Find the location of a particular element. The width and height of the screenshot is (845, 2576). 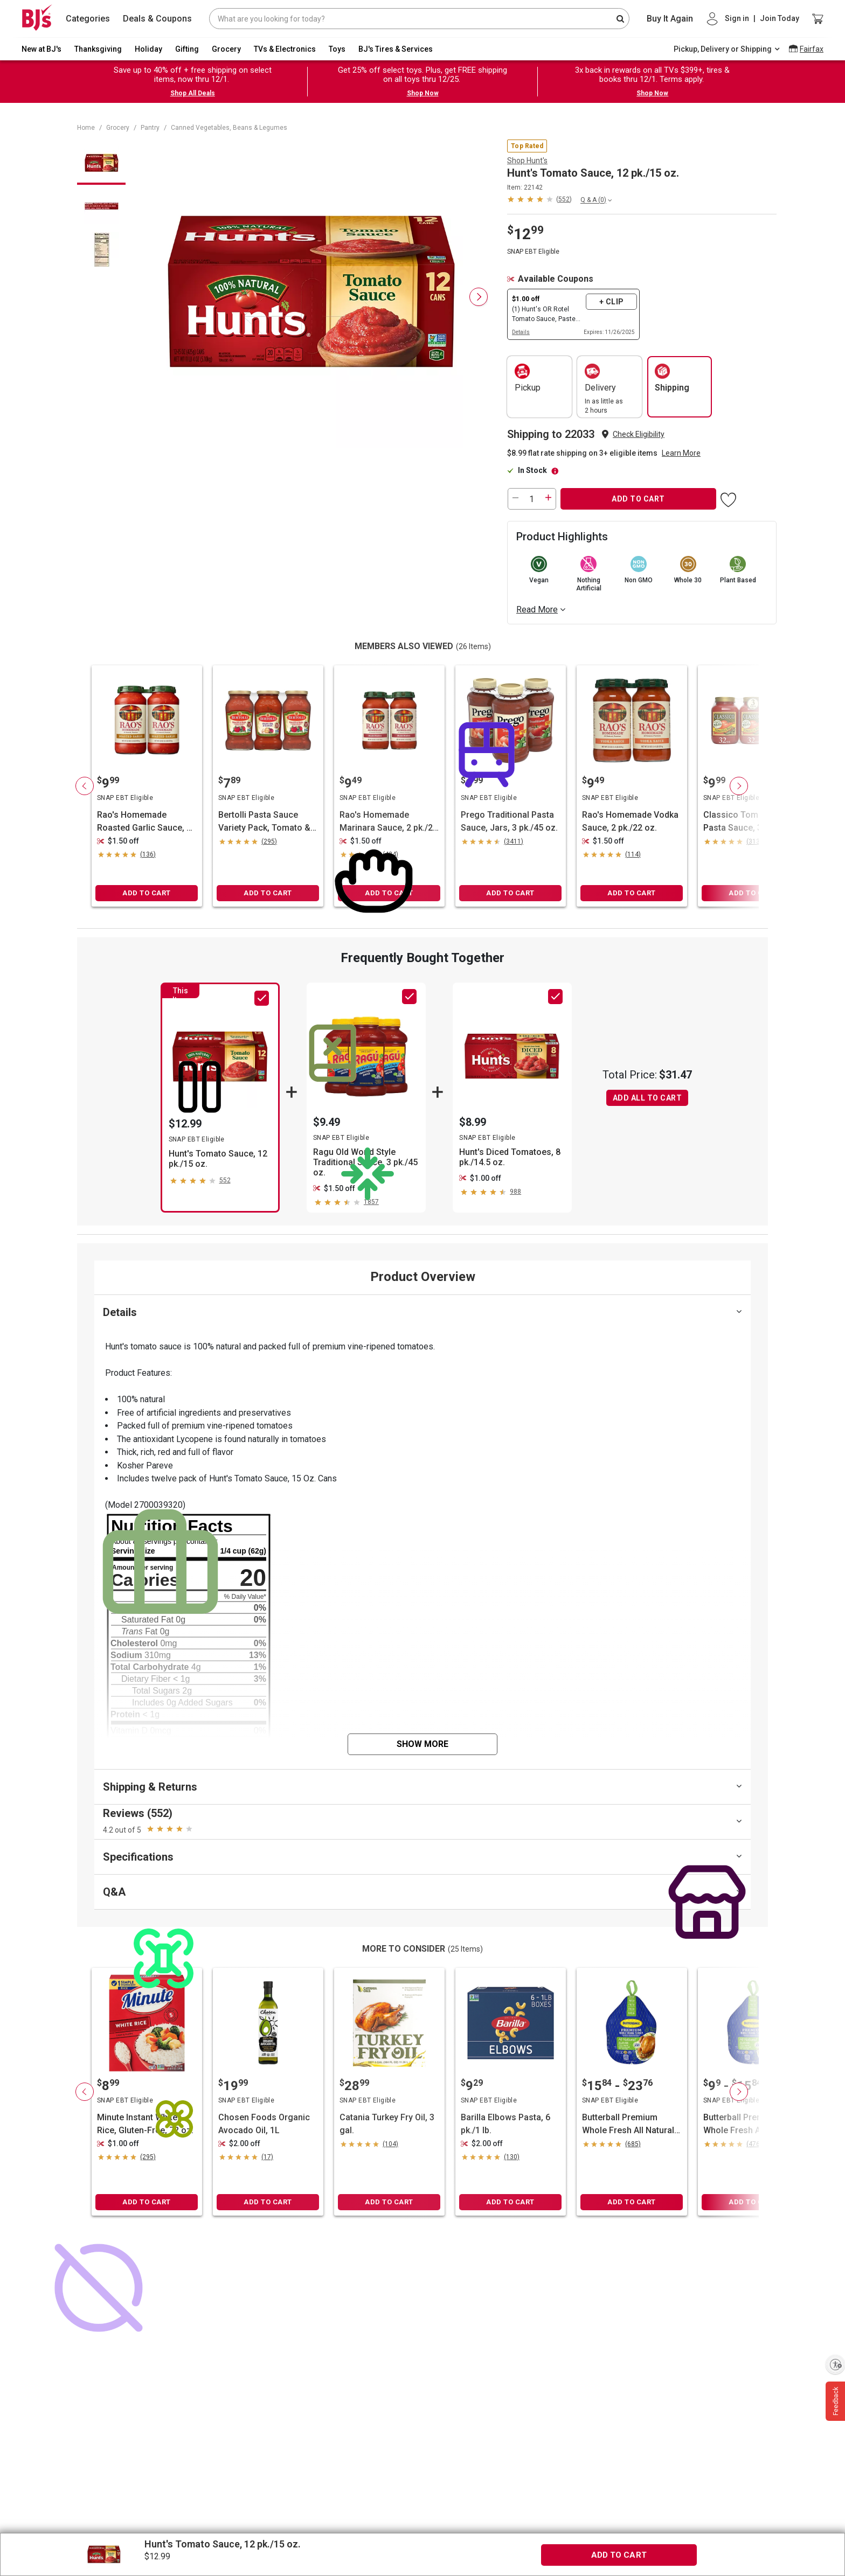

collapse or minimize content is located at coordinates (368, 1174).